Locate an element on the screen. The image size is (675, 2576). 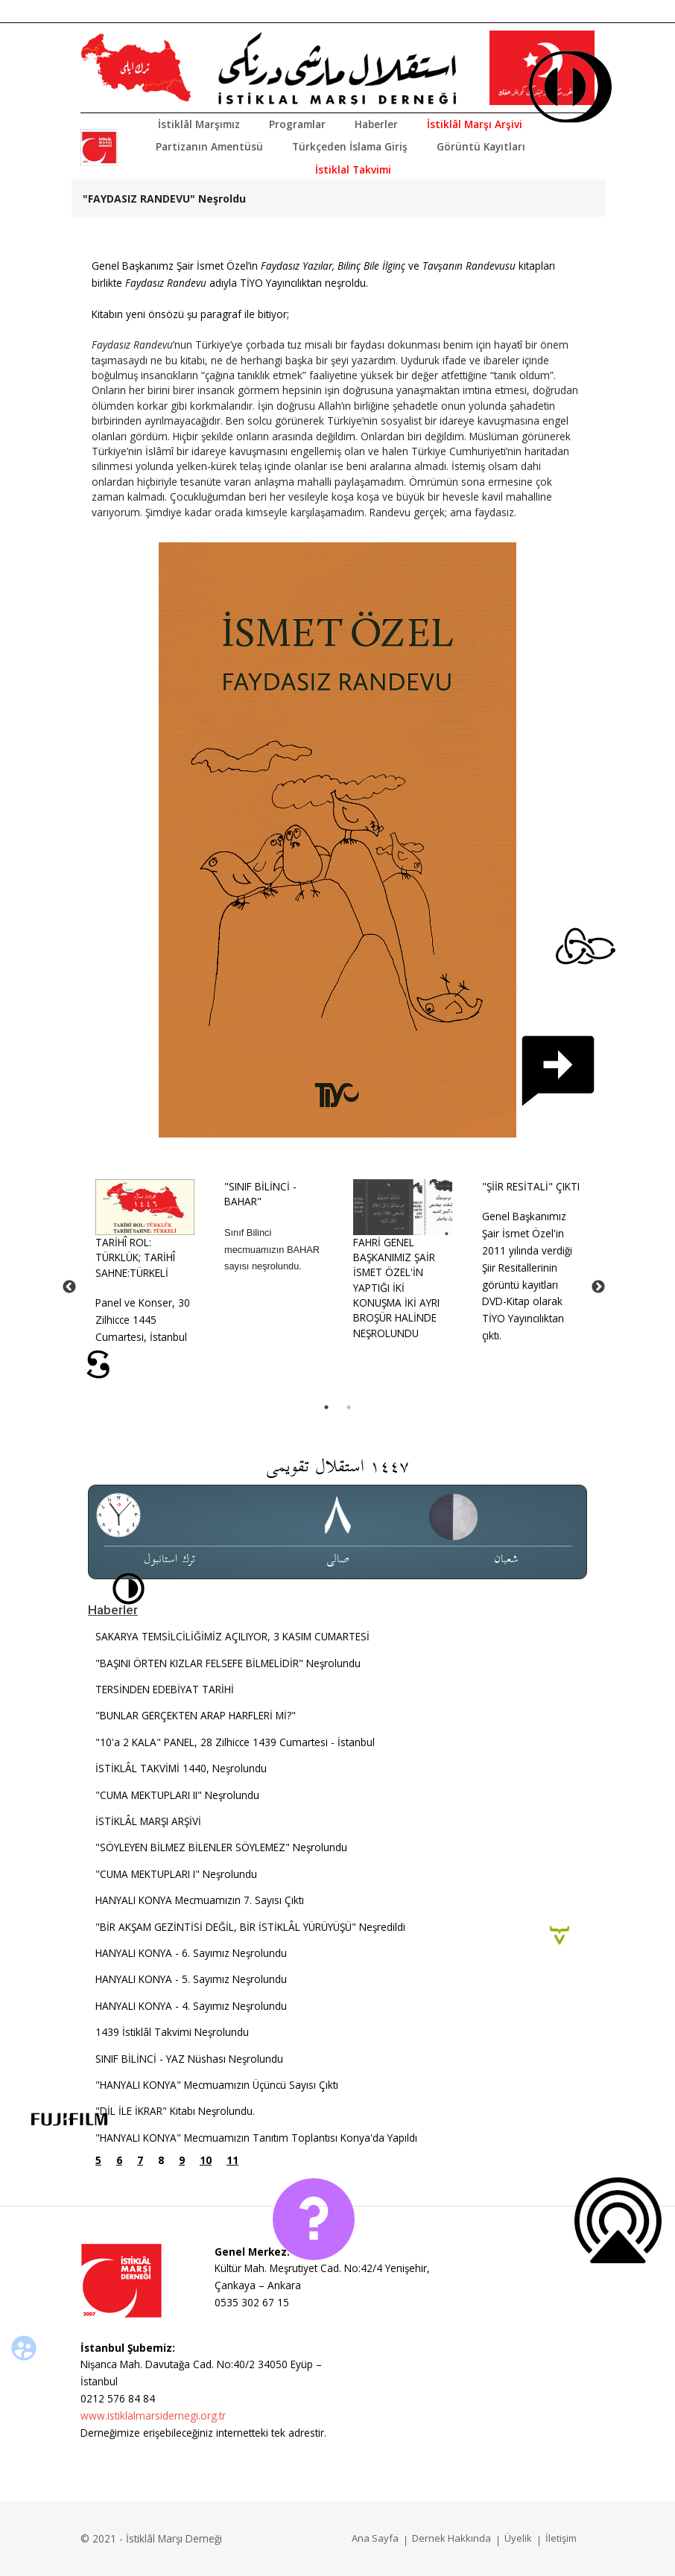
forward a chat message is located at coordinates (558, 1068).